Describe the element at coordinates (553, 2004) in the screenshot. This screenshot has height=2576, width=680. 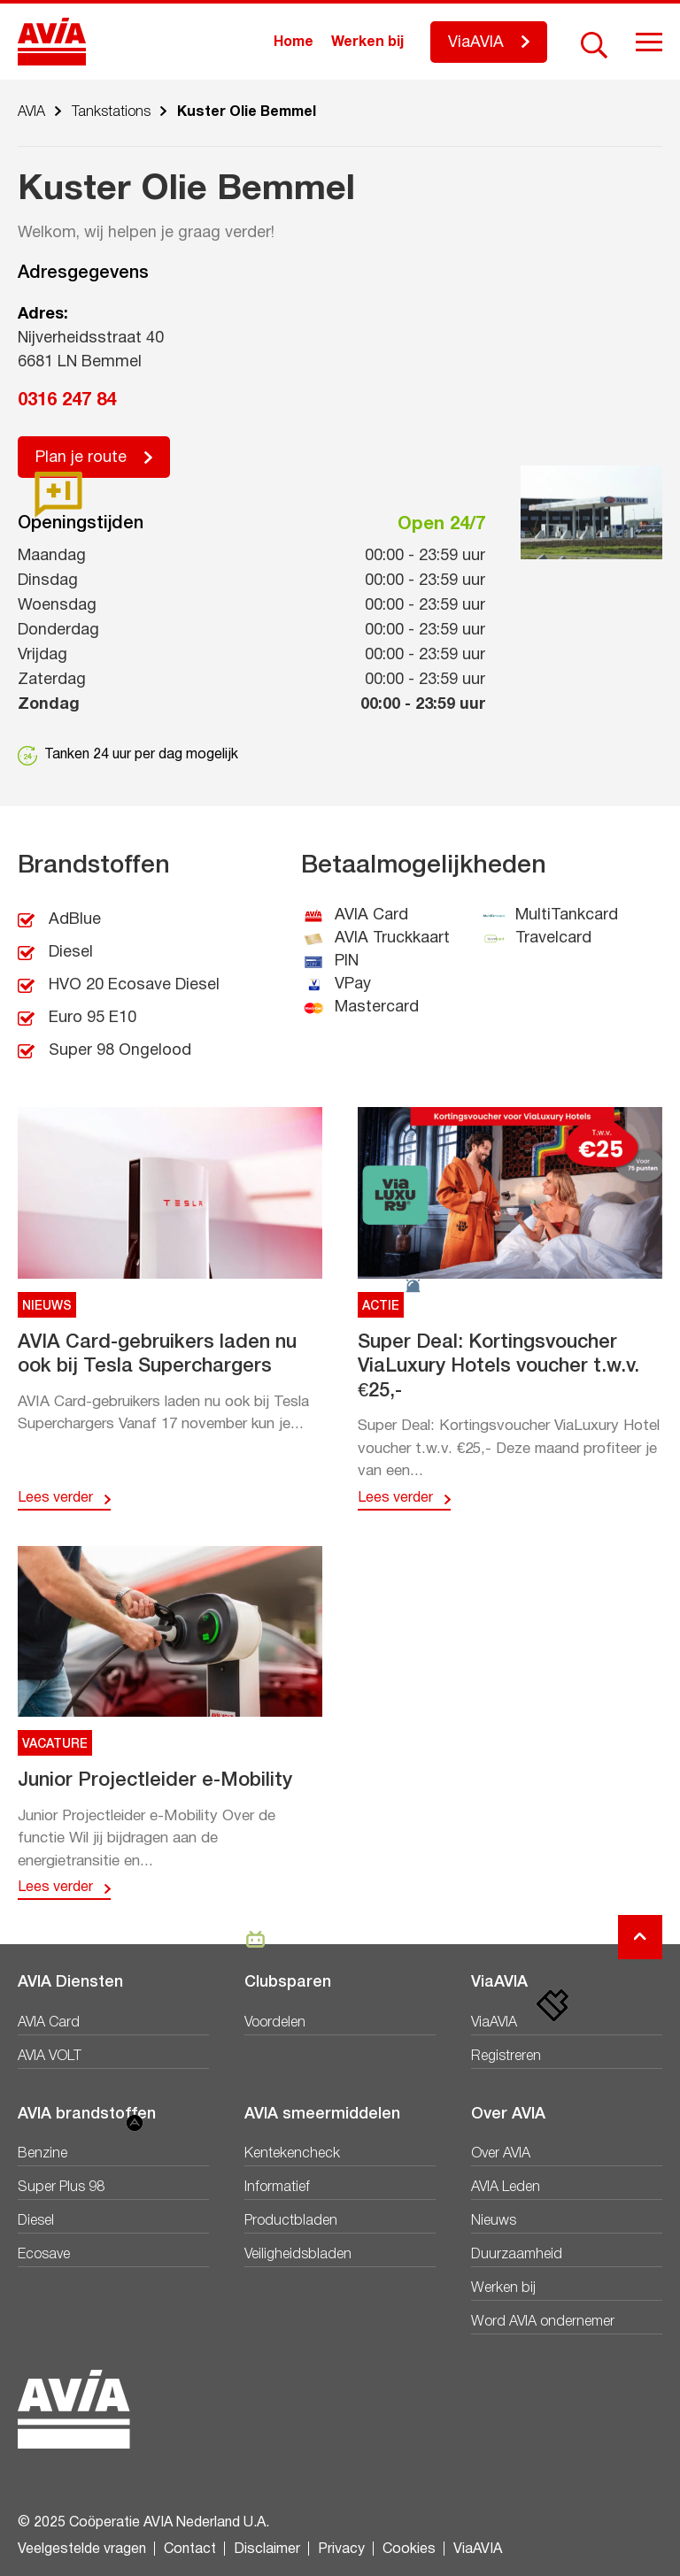
I see `access brush or painting tools` at that location.